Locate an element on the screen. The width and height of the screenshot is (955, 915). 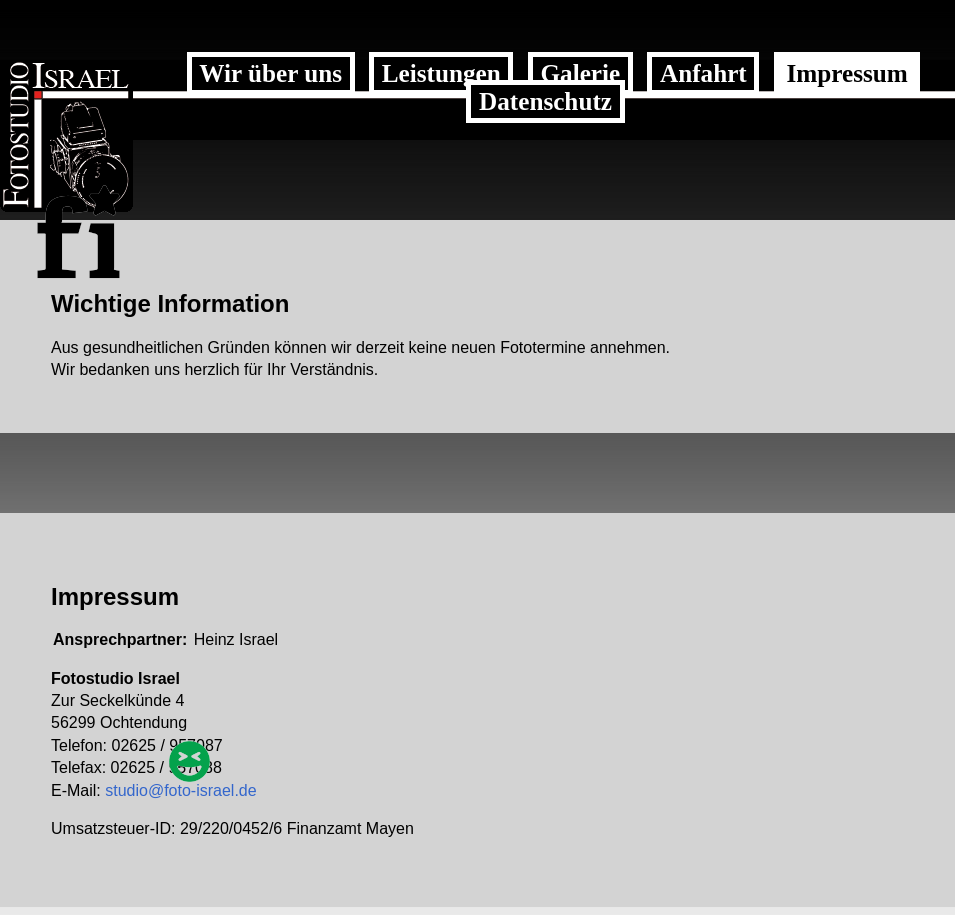
fonticons brand logo is located at coordinates (78, 229).